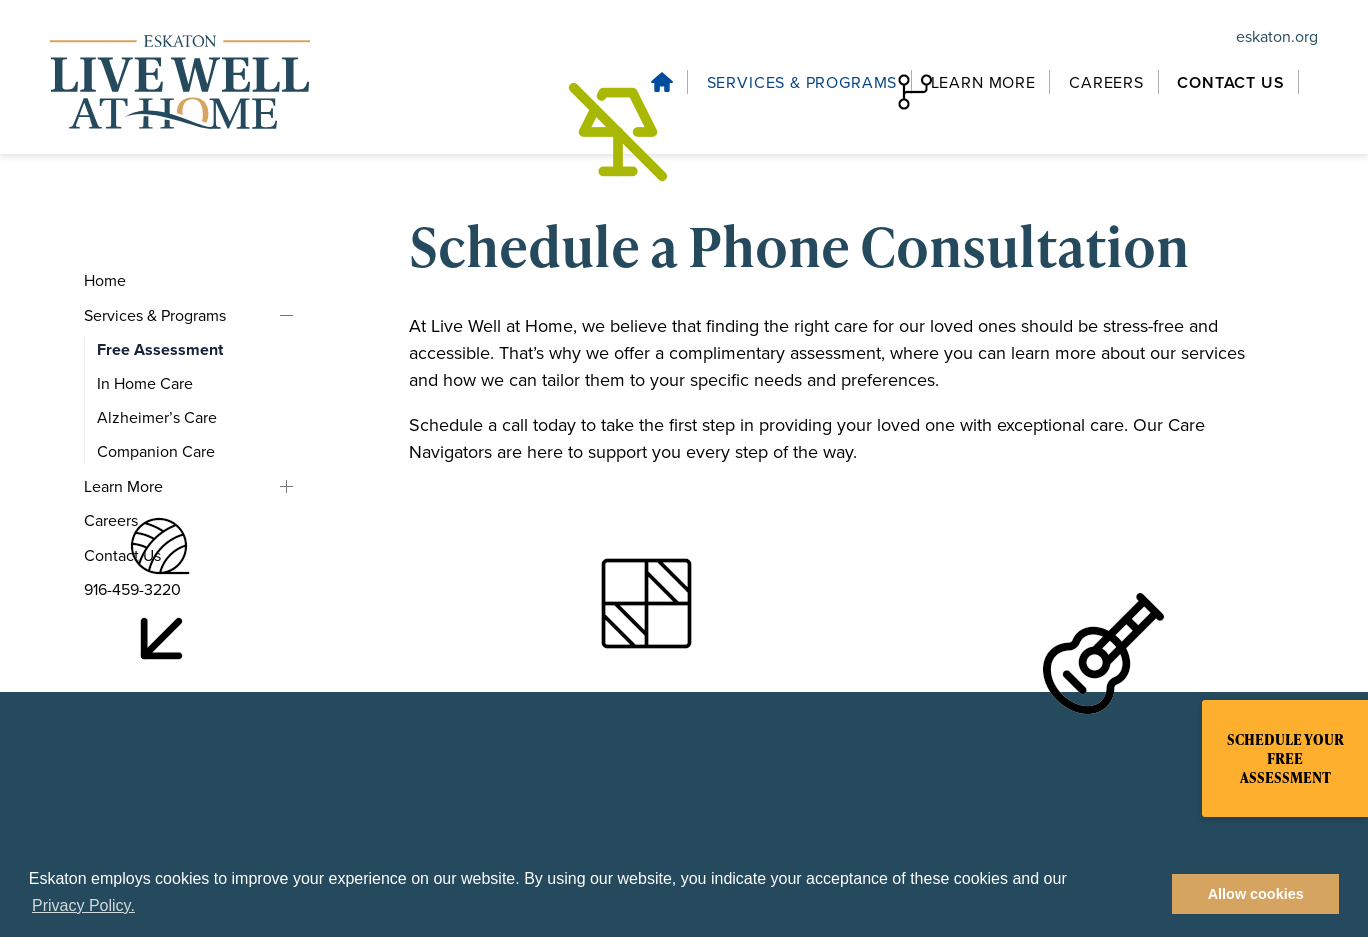  Describe the element at coordinates (161, 638) in the screenshot. I see `navigate to the bottom-left corner` at that location.